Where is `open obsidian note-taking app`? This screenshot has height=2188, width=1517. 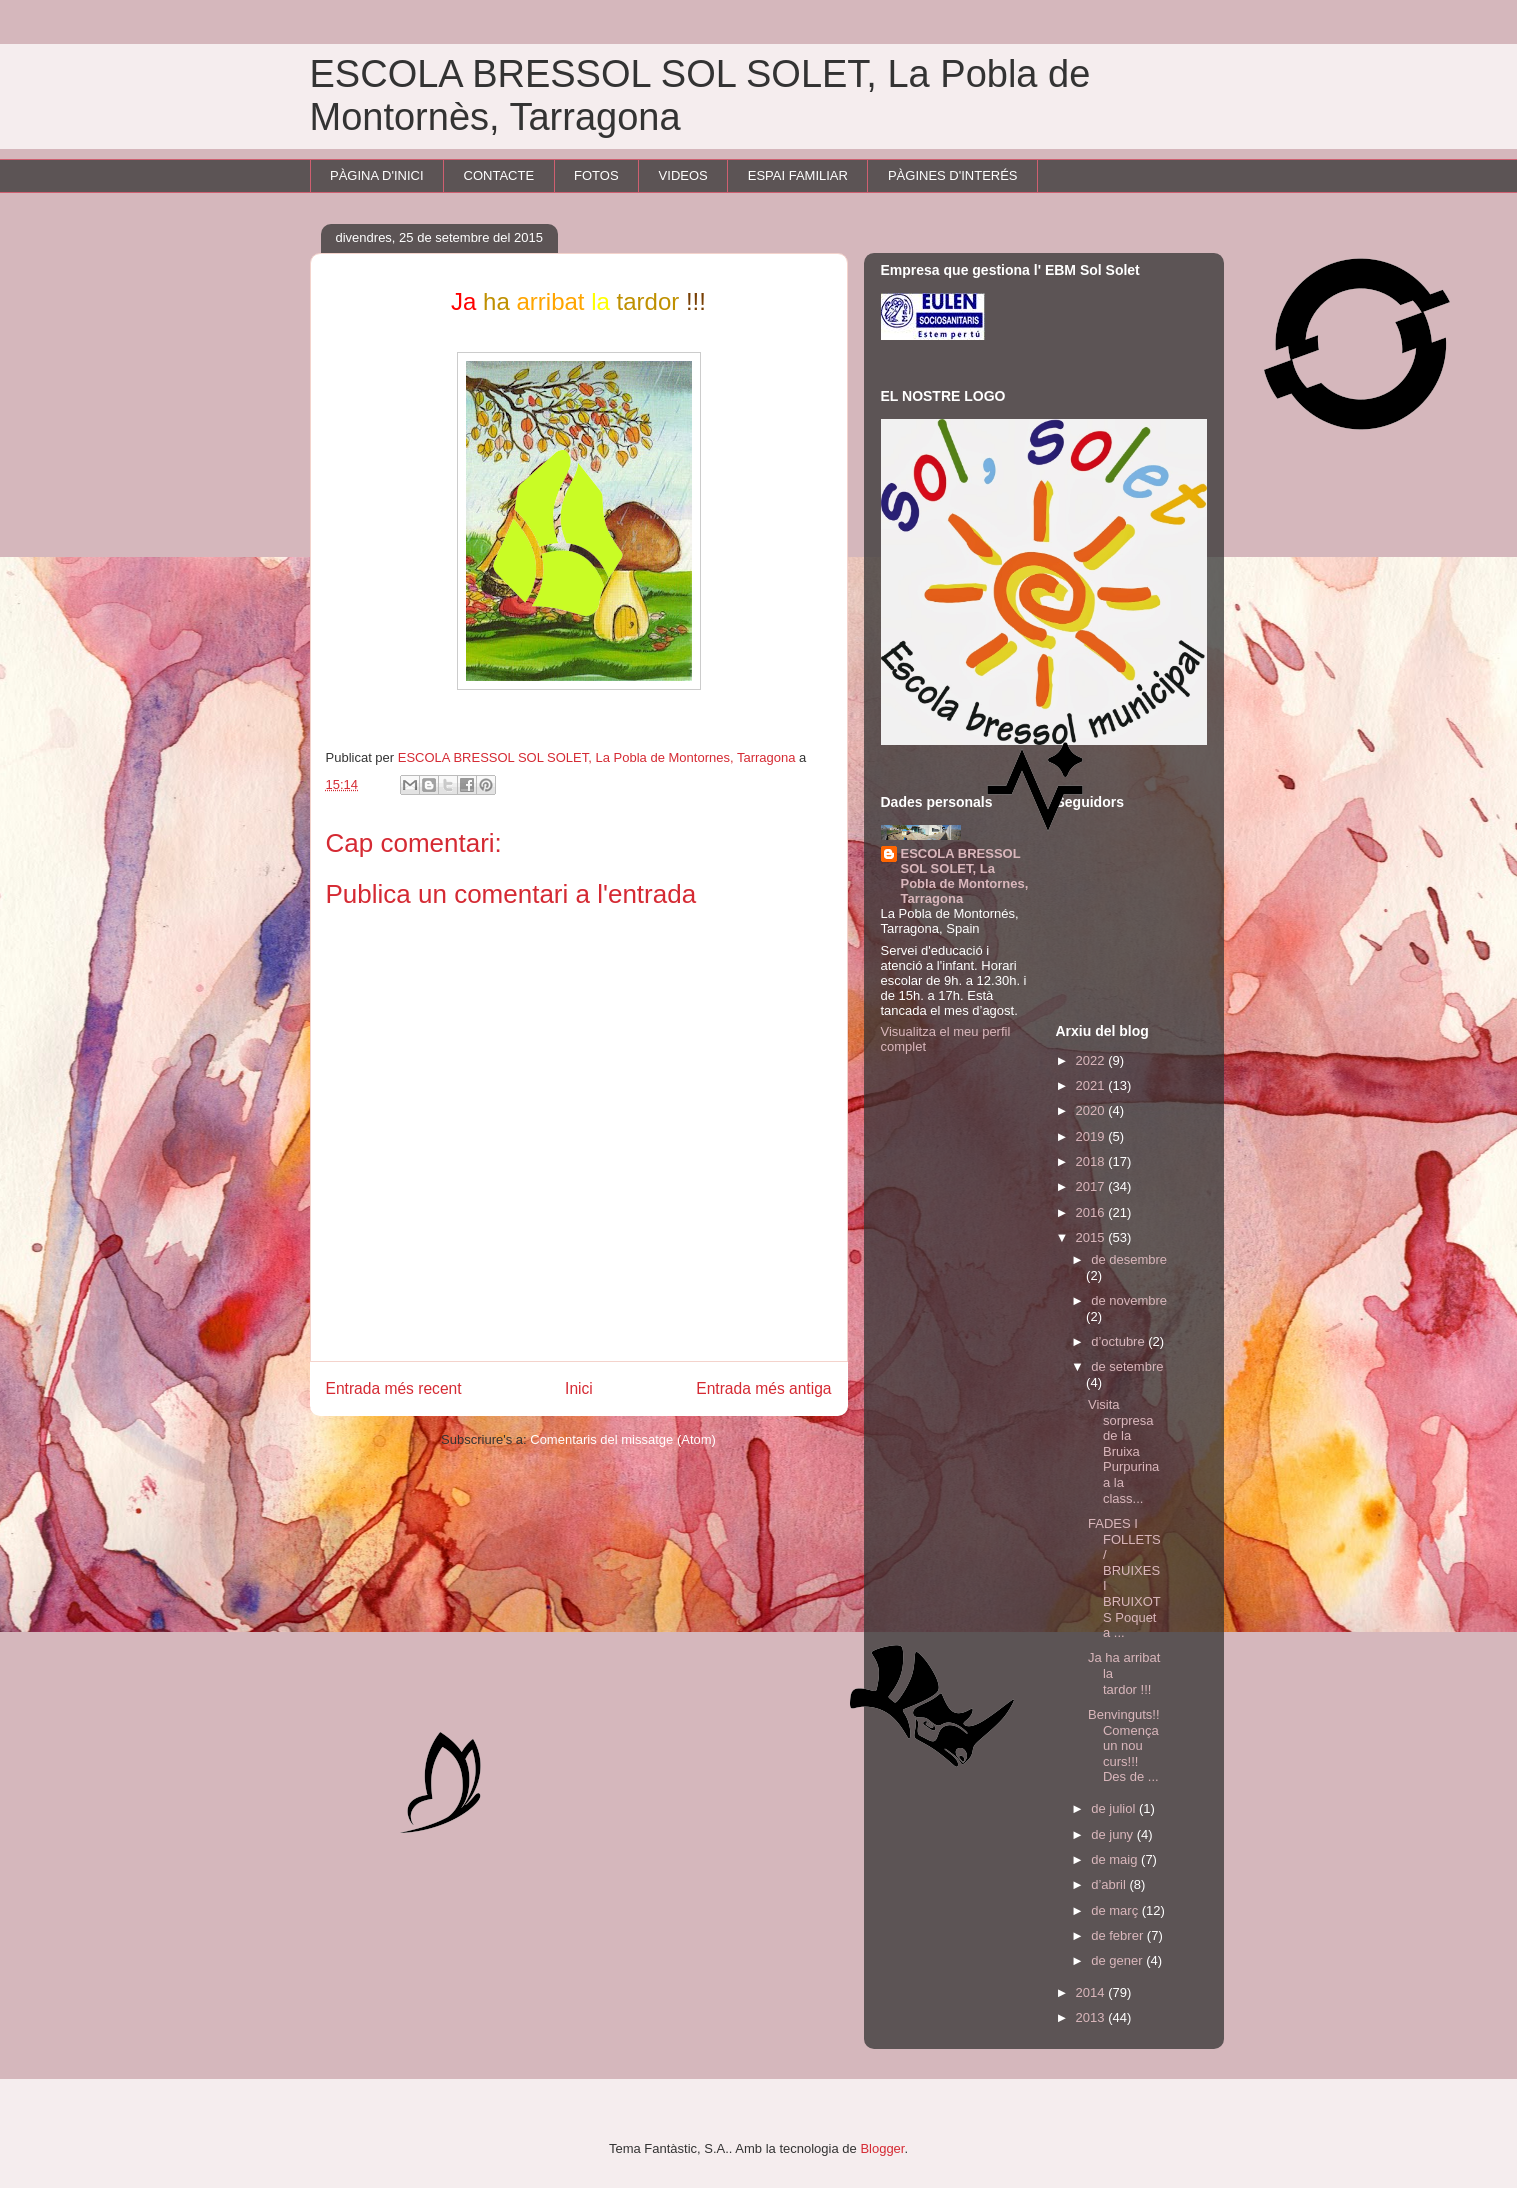
open obsidian note-taking app is located at coordinates (558, 533).